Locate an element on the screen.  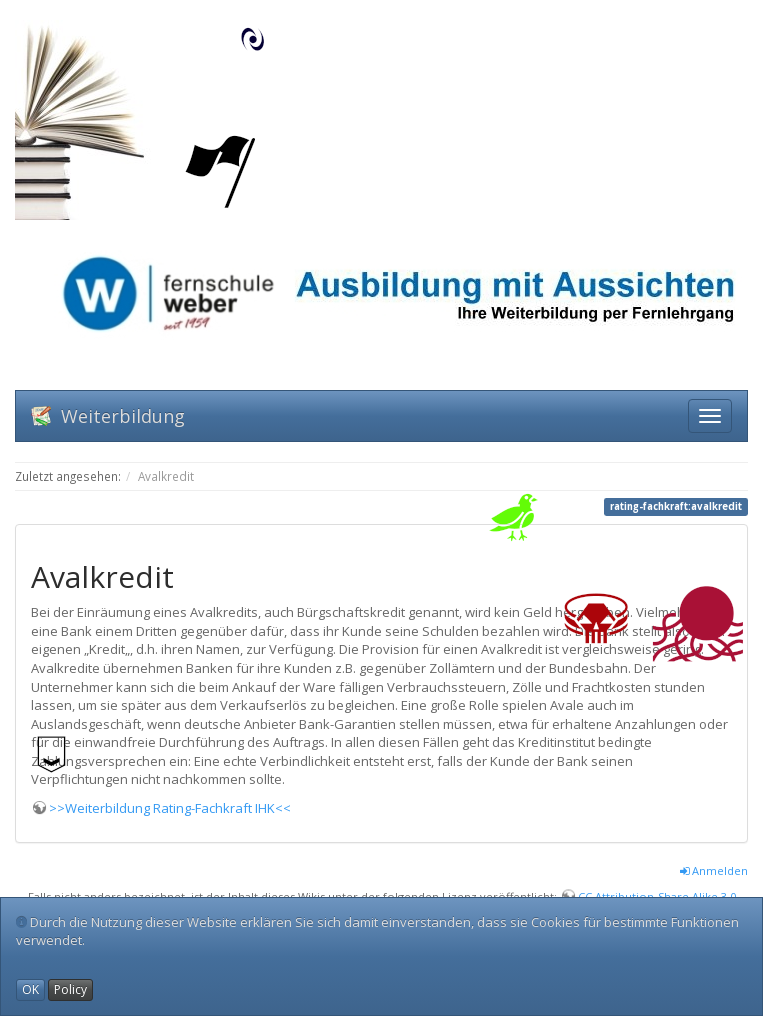
indicates rank 1 or lowest tier status is located at coordinates (51, 754).